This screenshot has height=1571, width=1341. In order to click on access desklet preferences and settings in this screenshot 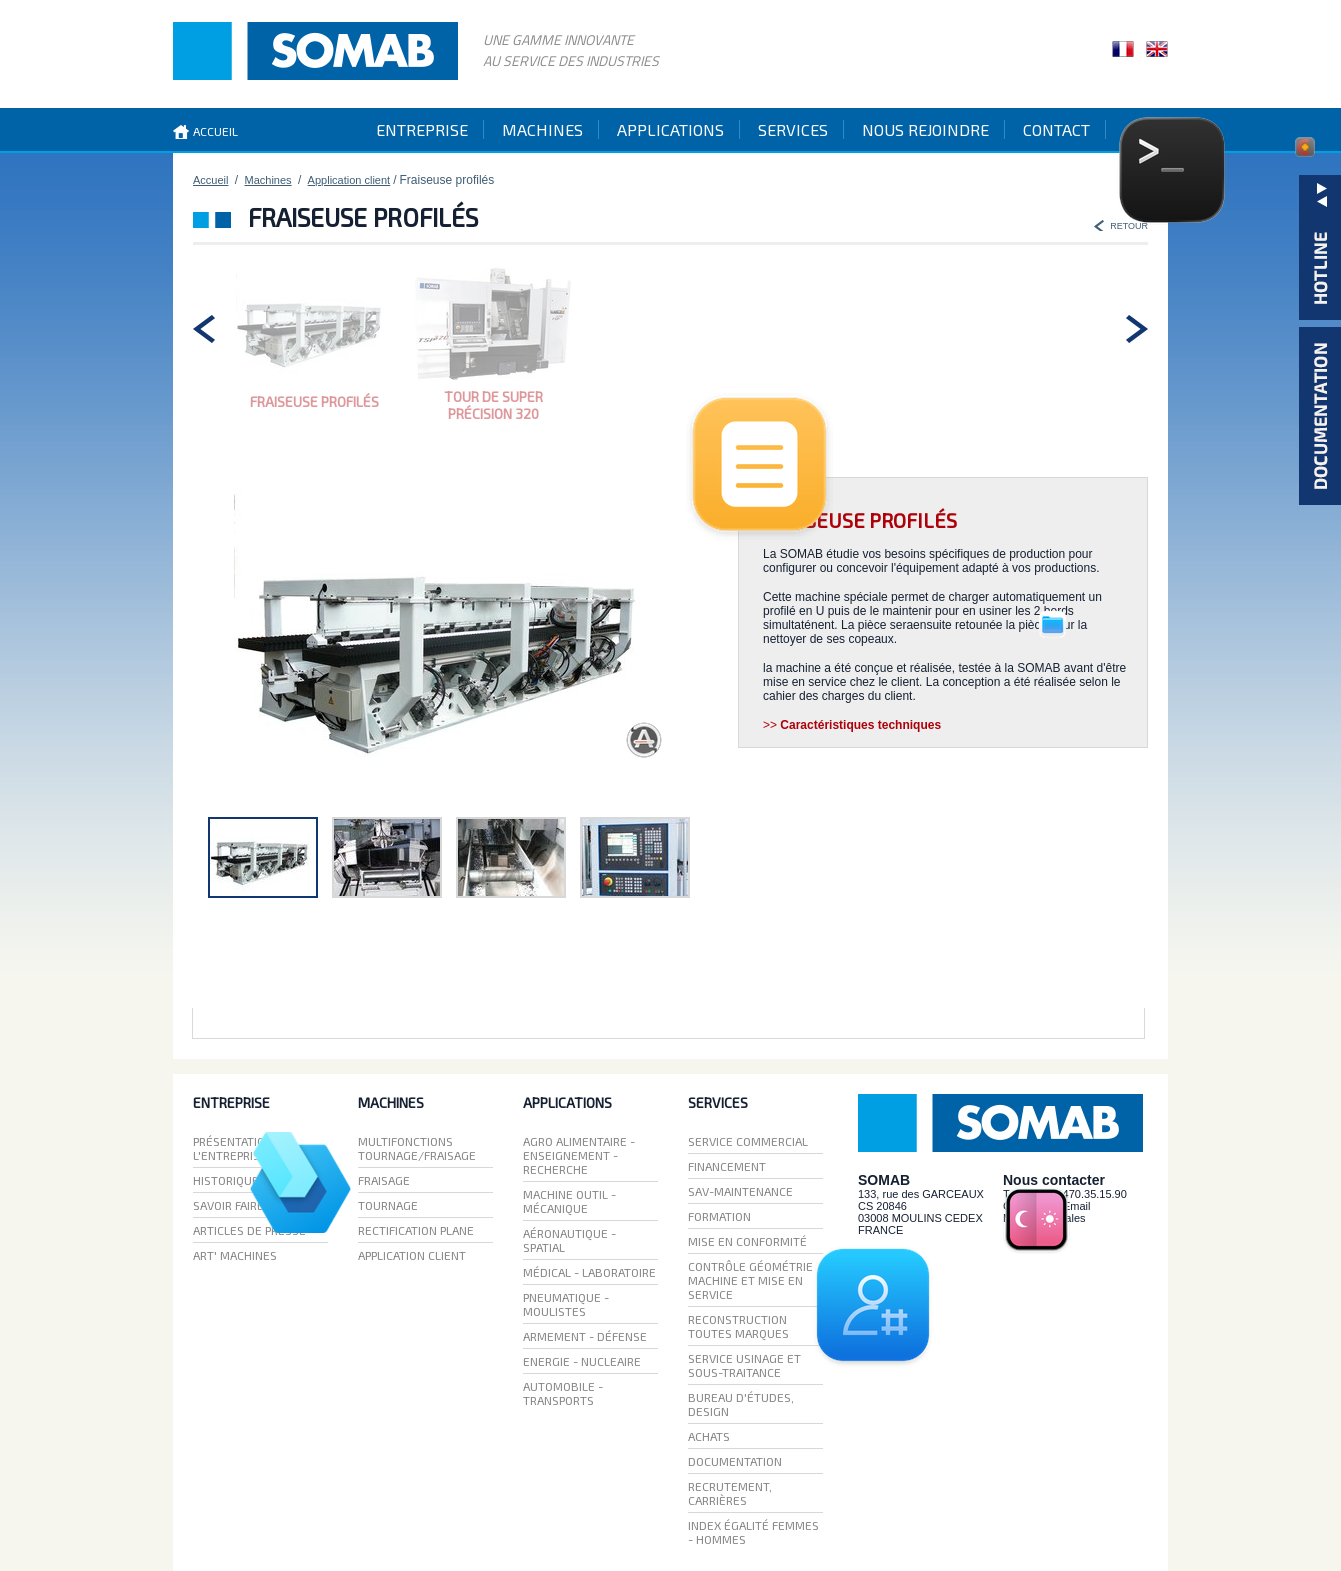, I will do `click(759, 466)`.